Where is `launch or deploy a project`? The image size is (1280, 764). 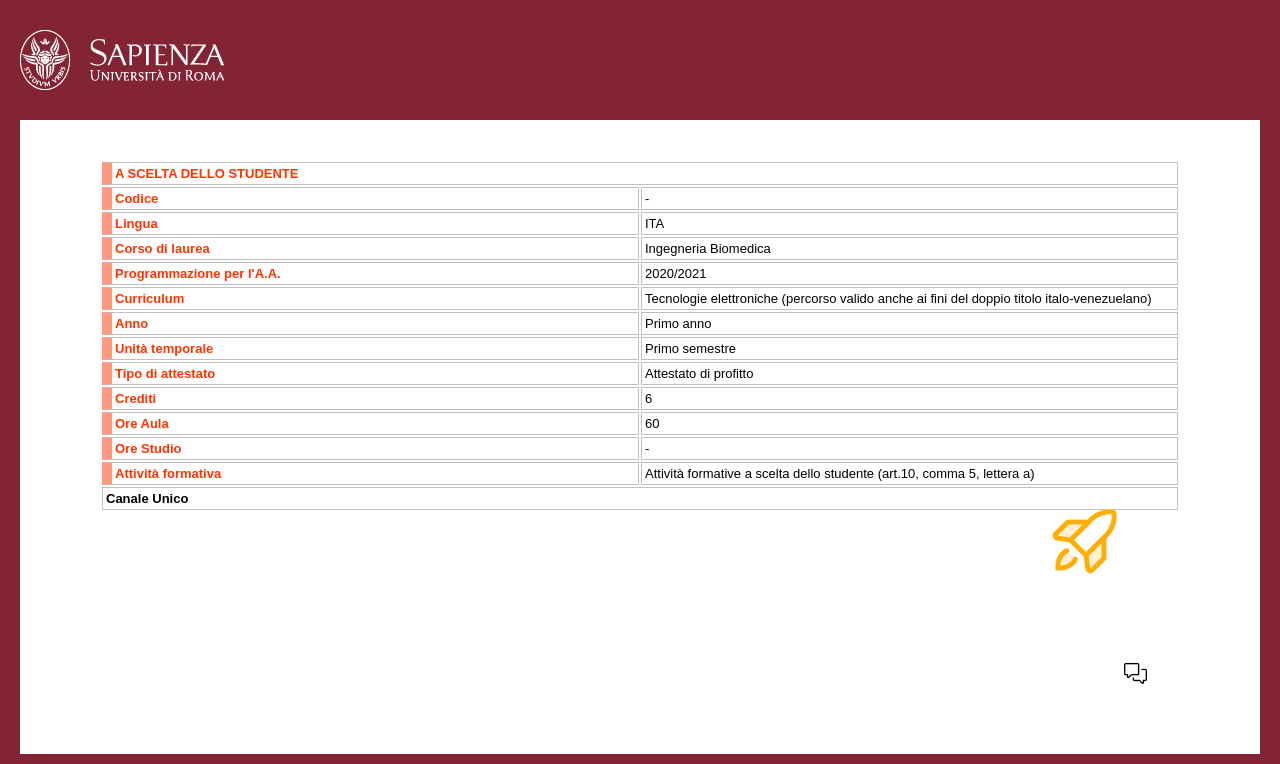
launch or deploy a project is located at coordinates (1086, 540).